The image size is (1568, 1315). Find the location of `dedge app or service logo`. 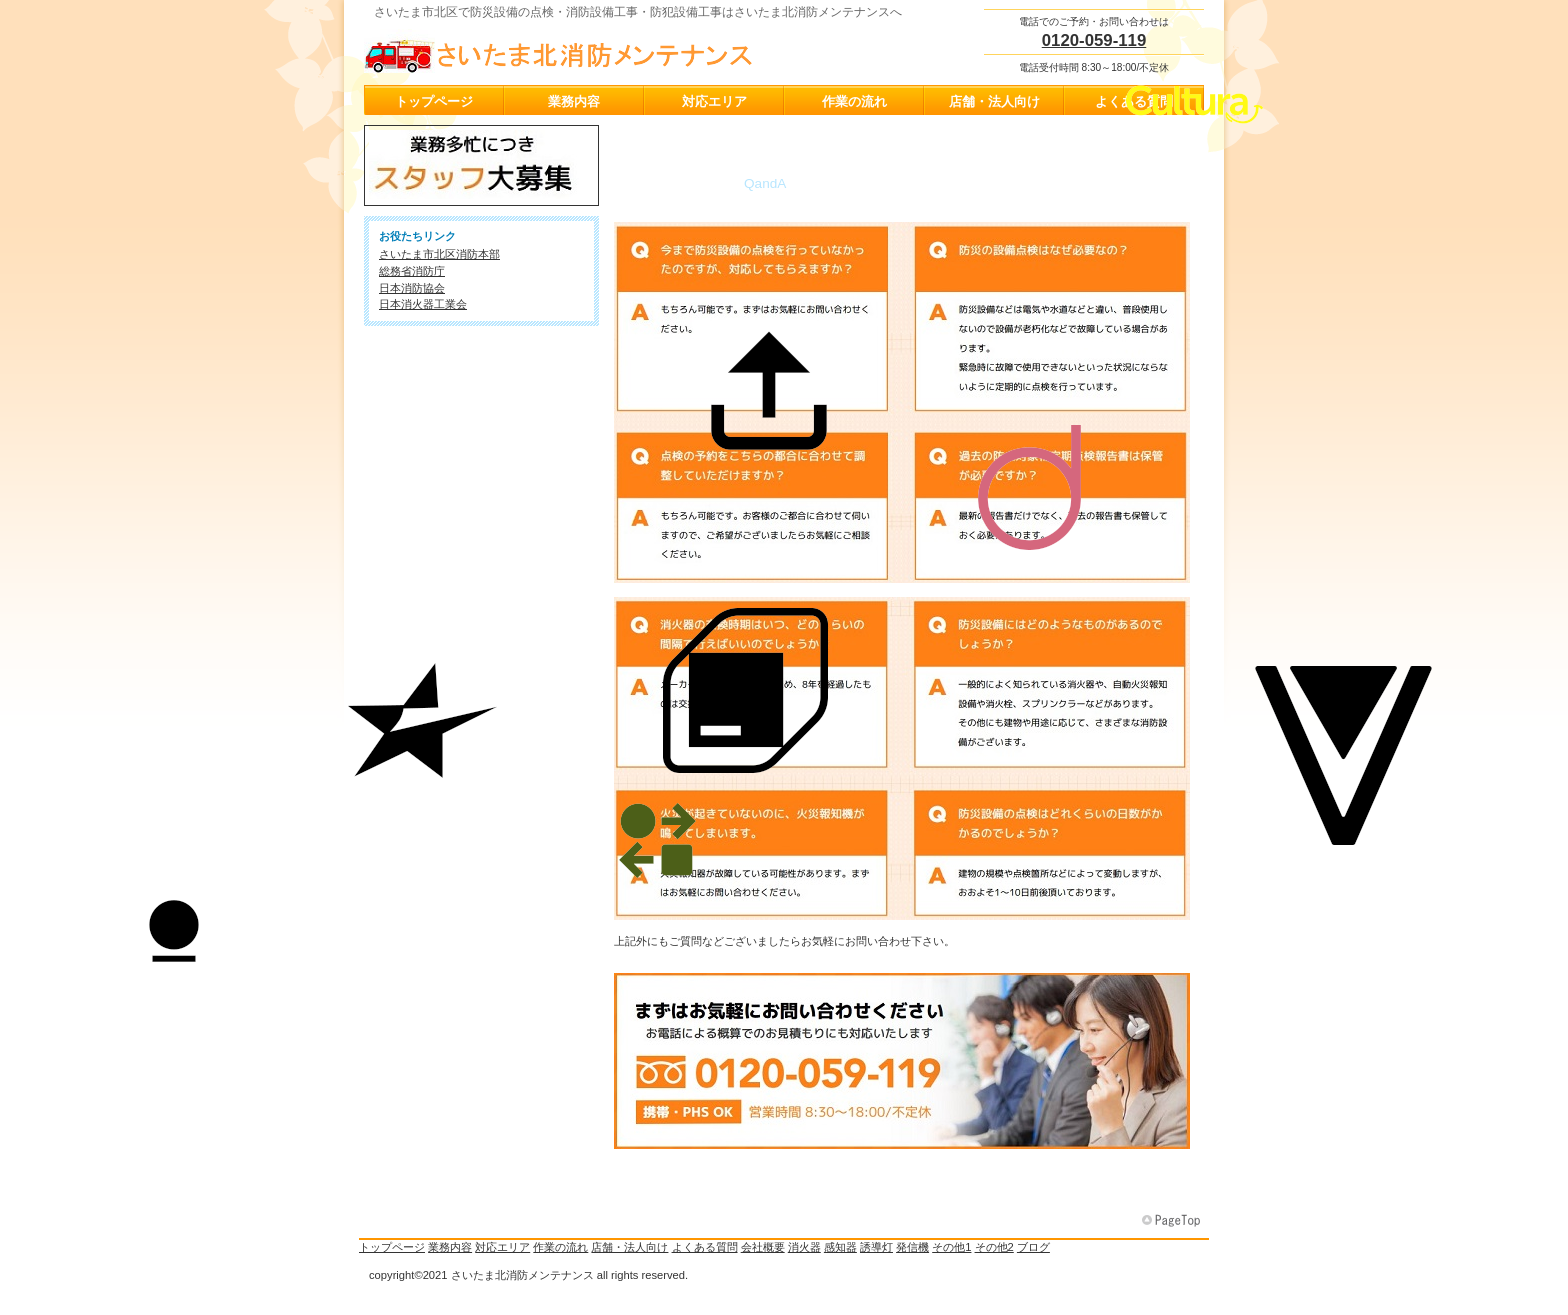

dedge app or service logo is located at coordinates (1029, 487).